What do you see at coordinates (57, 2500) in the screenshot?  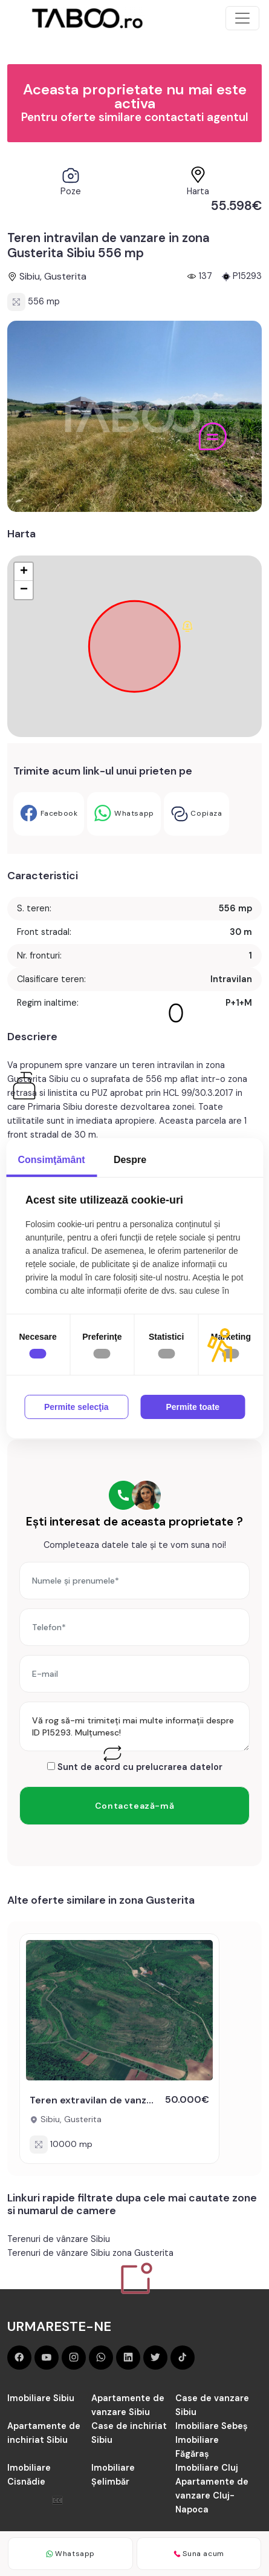 I see `enable closed captions for video content` at bounding box center [57, 2500].